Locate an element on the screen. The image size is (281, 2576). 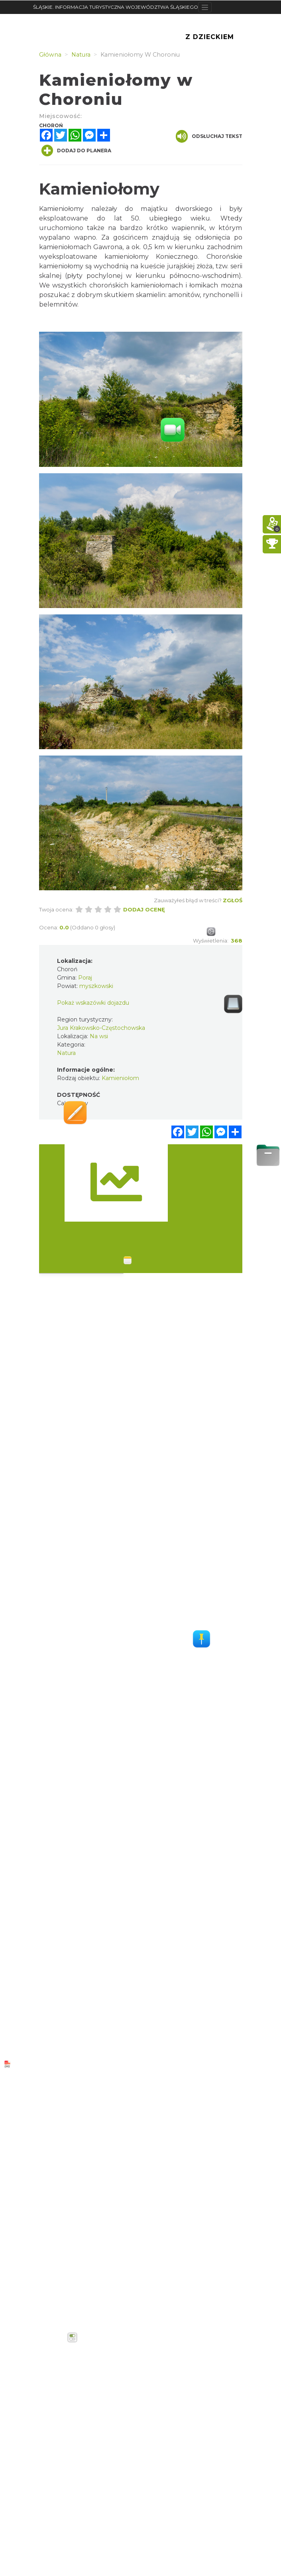
open Apple Pages document editor is located at coordinates (75, 1112).